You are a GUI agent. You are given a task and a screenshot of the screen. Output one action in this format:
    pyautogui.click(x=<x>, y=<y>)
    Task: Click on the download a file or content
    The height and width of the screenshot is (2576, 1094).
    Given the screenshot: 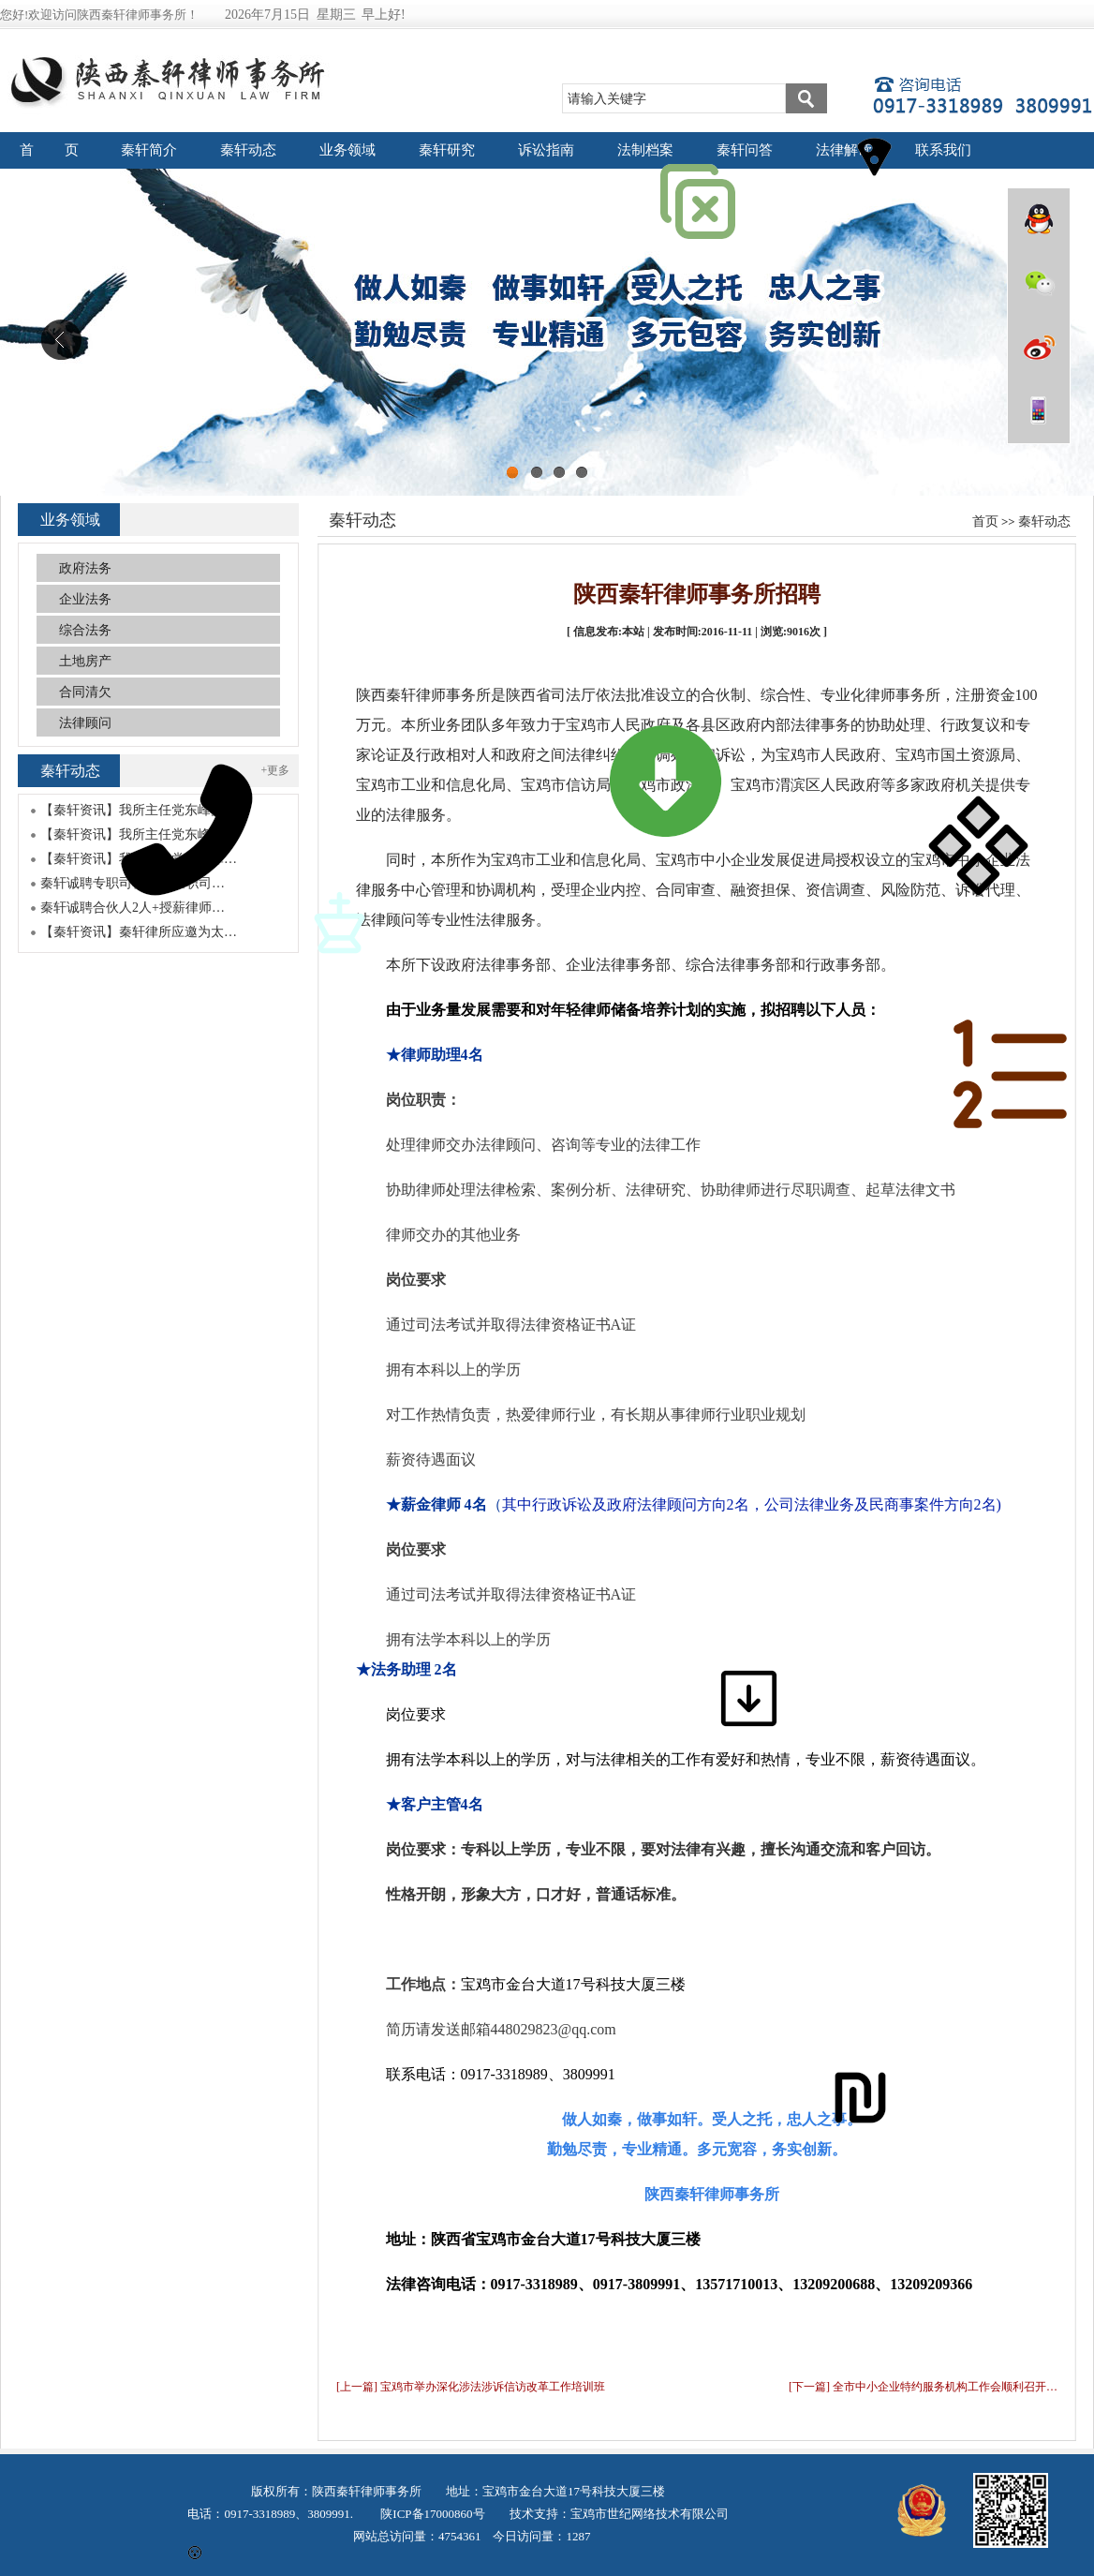 What is the action you would take?
    pyautogui.click(x=665, y=781)
    